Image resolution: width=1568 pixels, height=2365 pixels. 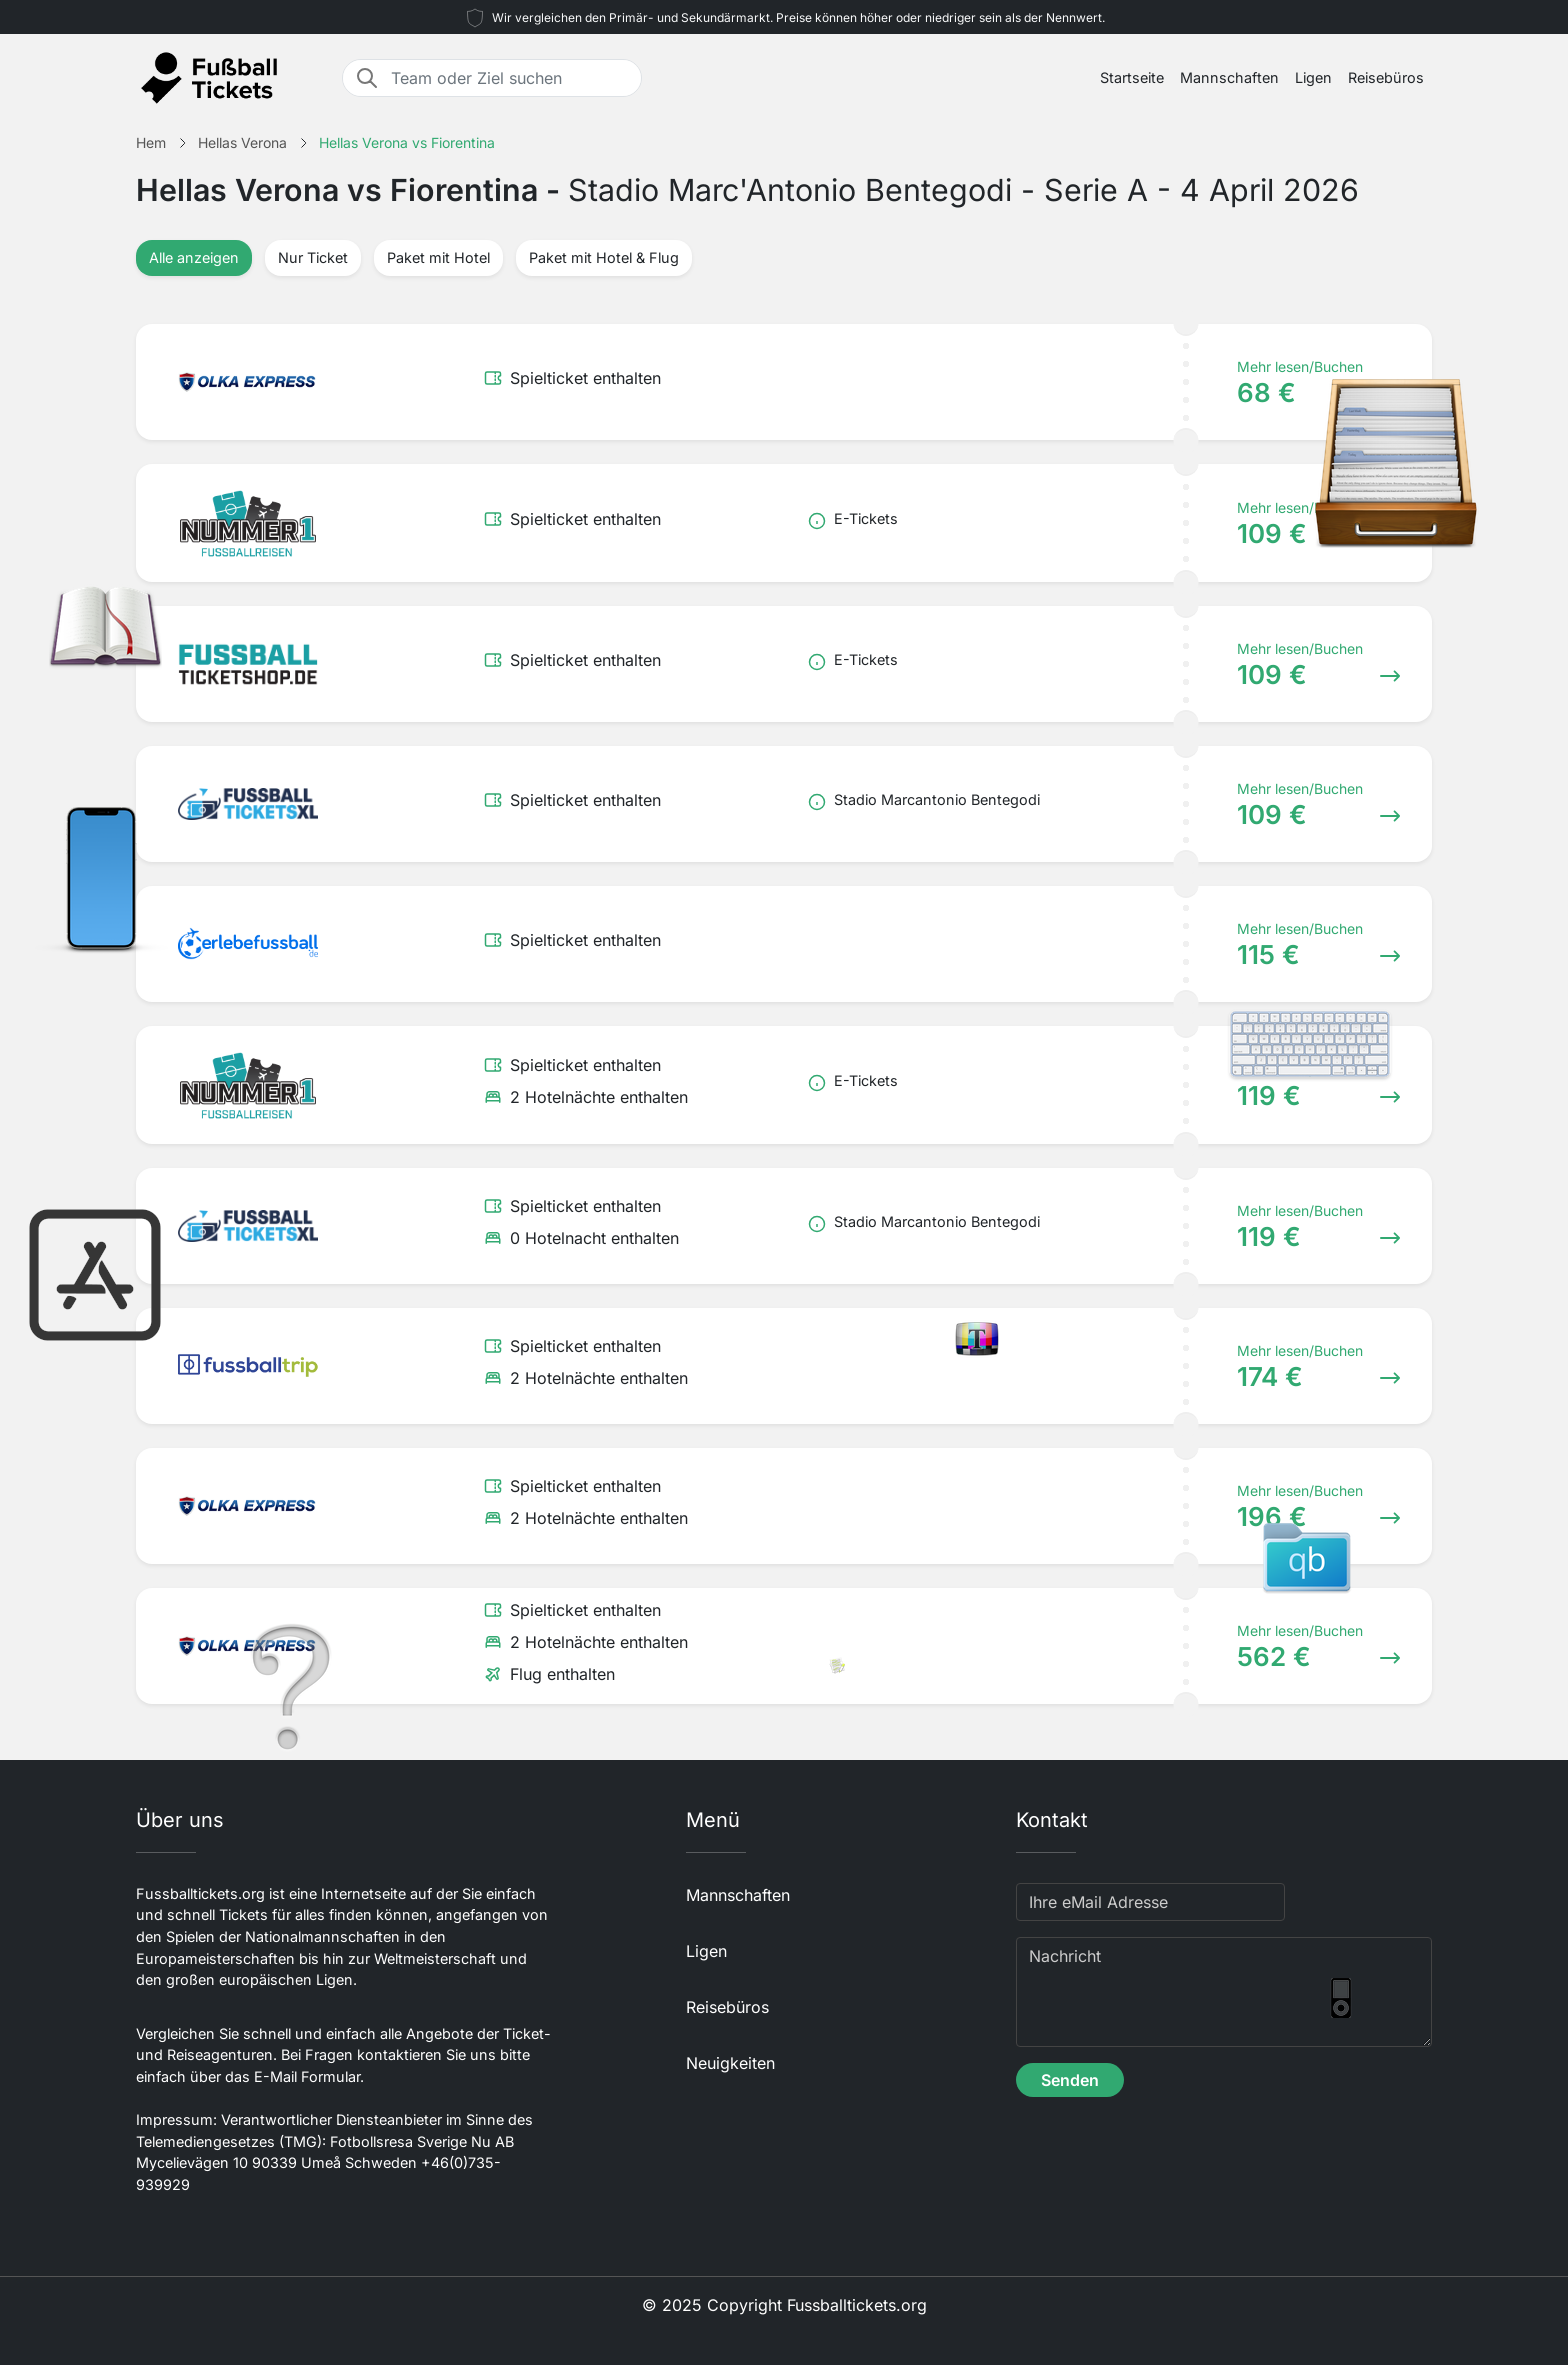 What do you see at coordinates (1306, 1559) in the screenshot?
I see `open qbittorrent downloads folder` at bounding box center [1306, 1559].